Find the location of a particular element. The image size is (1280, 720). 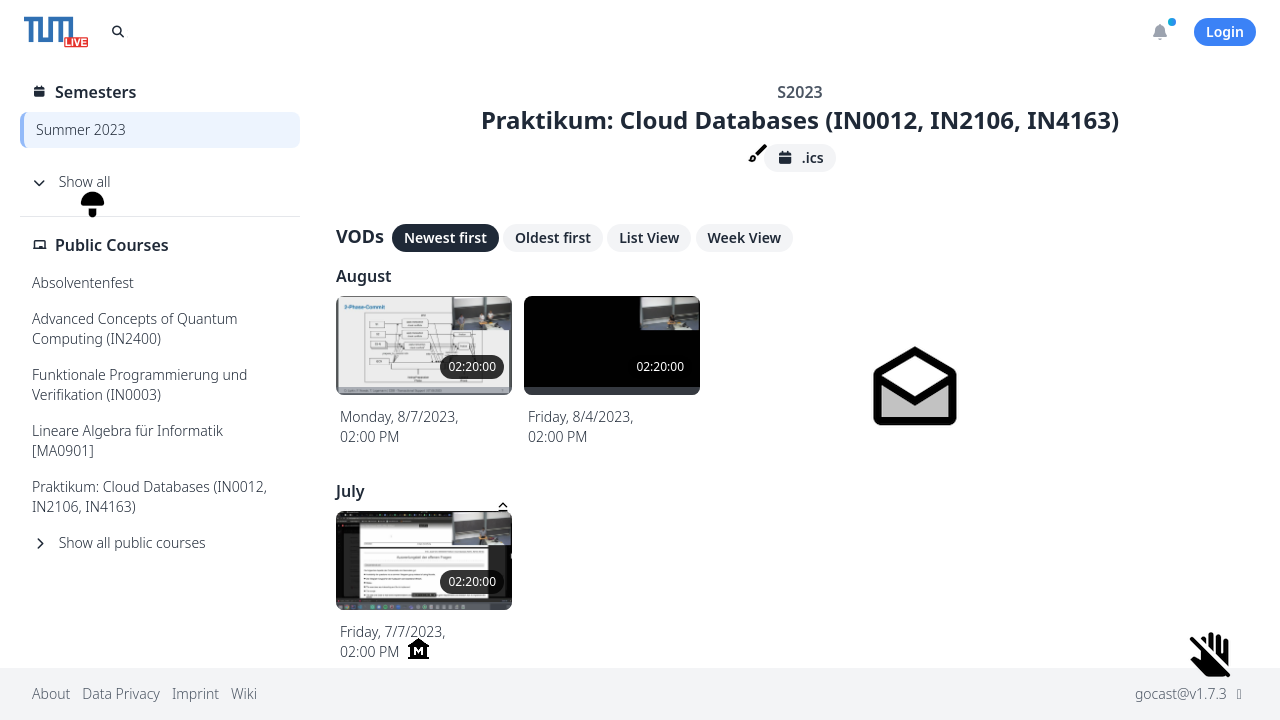

view nearby museums on the map is located at coordinates (418, 648).